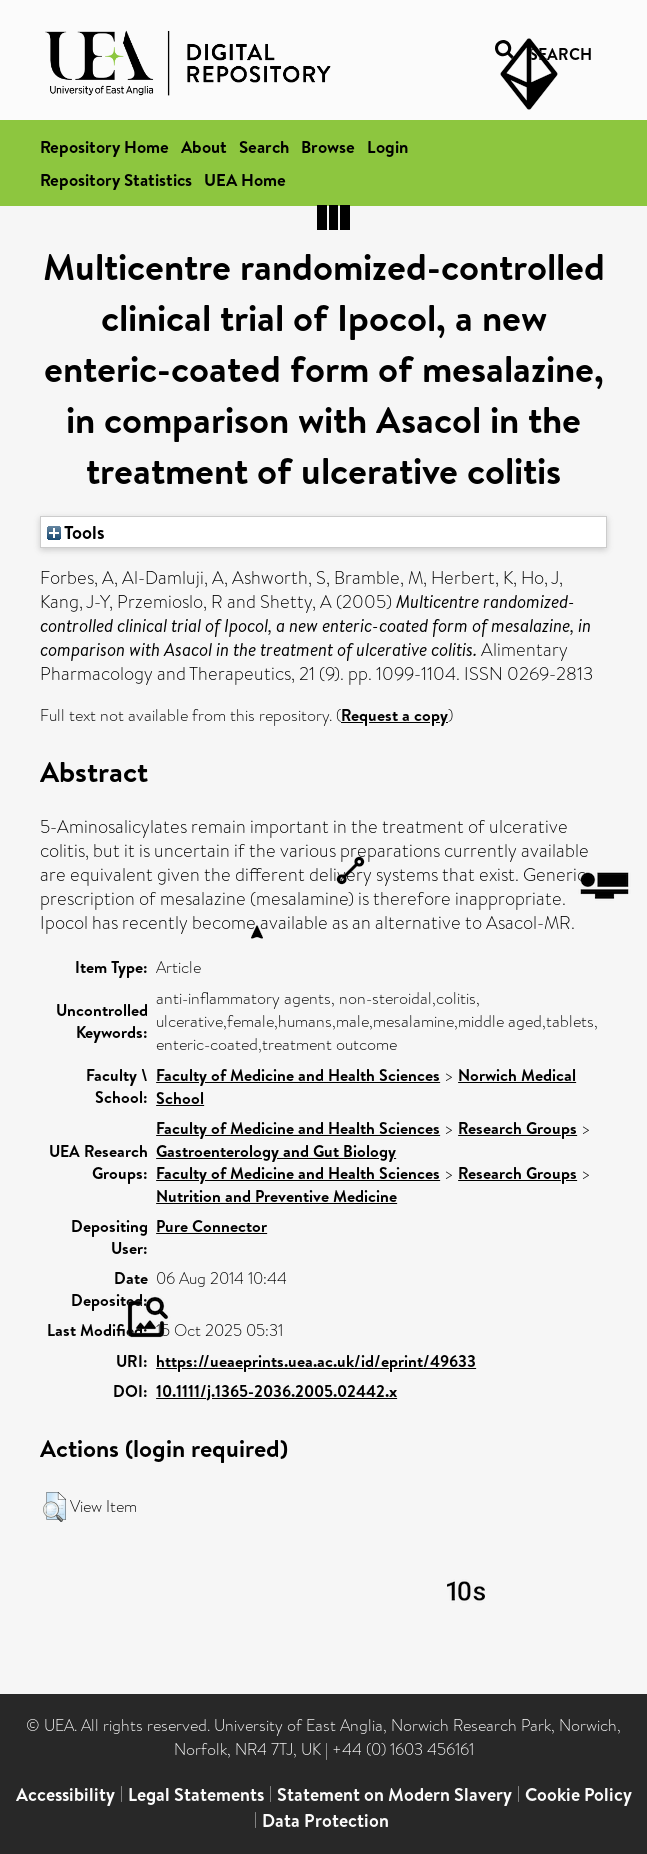 This screenshot has width=647, height=1854. I want to click on view ethereum wallet balance, so click(529, 74).